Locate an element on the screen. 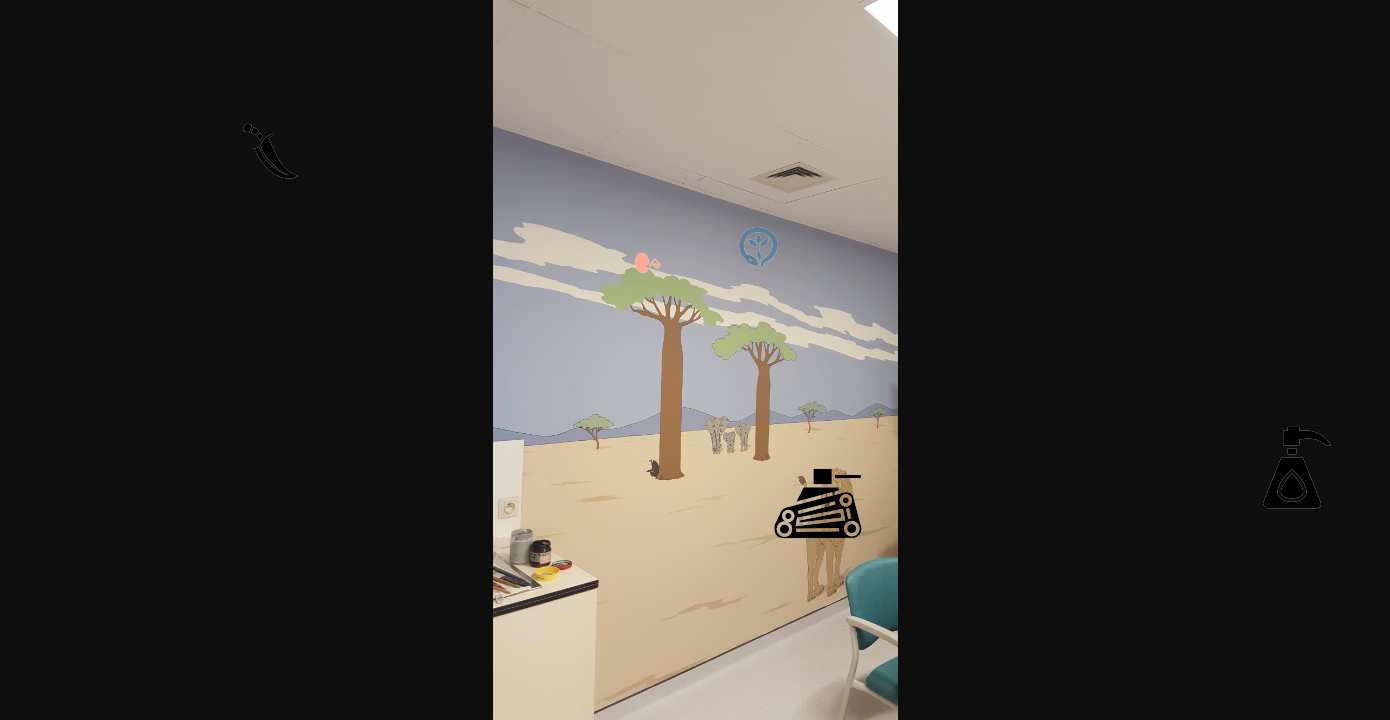 This screenshot has height=720, width=1390. indicates soap or hand washing station is located at coordinates (1292, 465).